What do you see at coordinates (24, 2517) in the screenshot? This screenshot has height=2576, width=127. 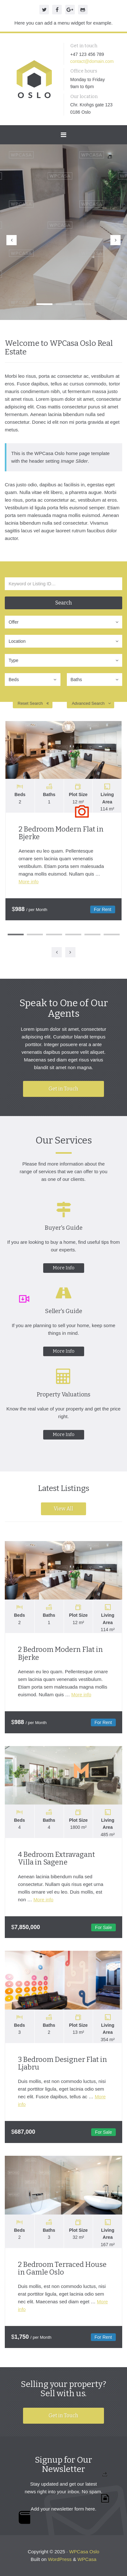 I see `open your library or reading list` at bounding box center [24, 2517].